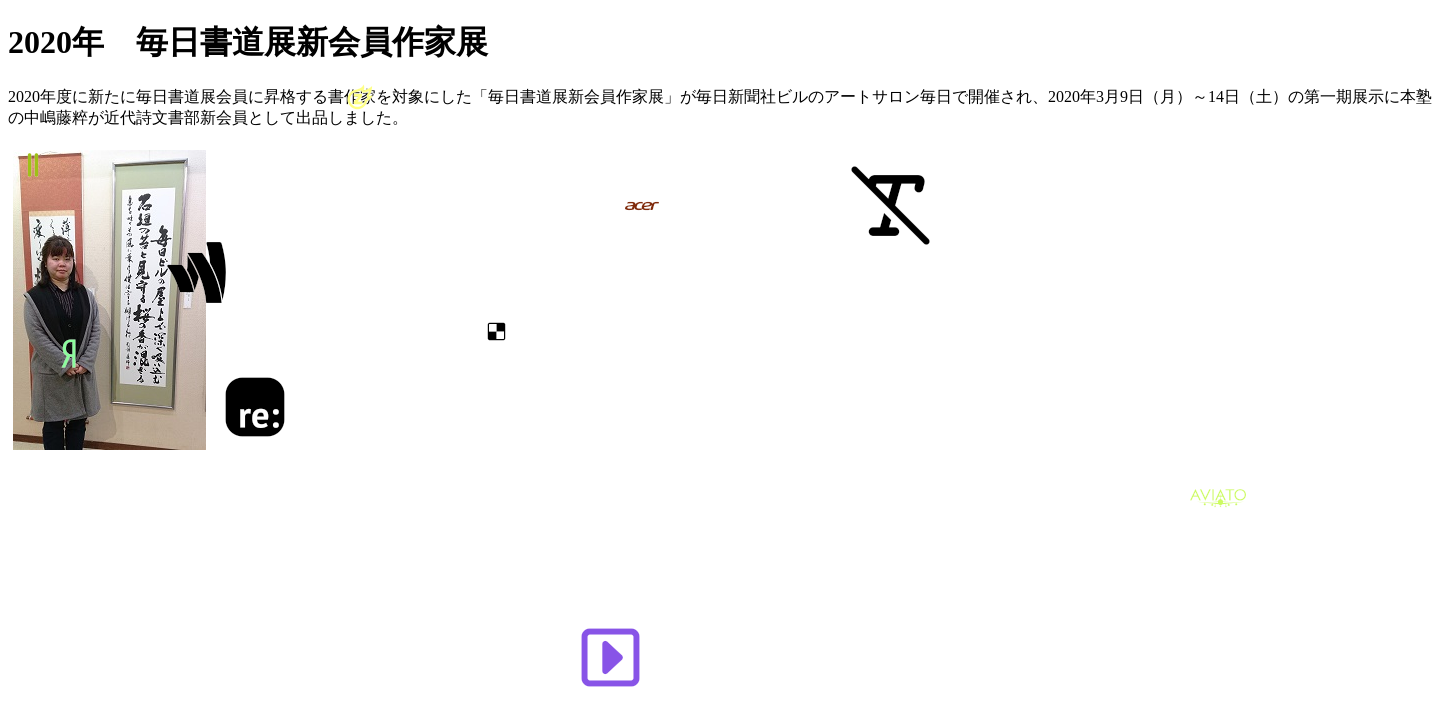  What do you see at coordinates (68, 353) in the screenshot?
I see `open Yandex services` at bounding box center [68, 353].